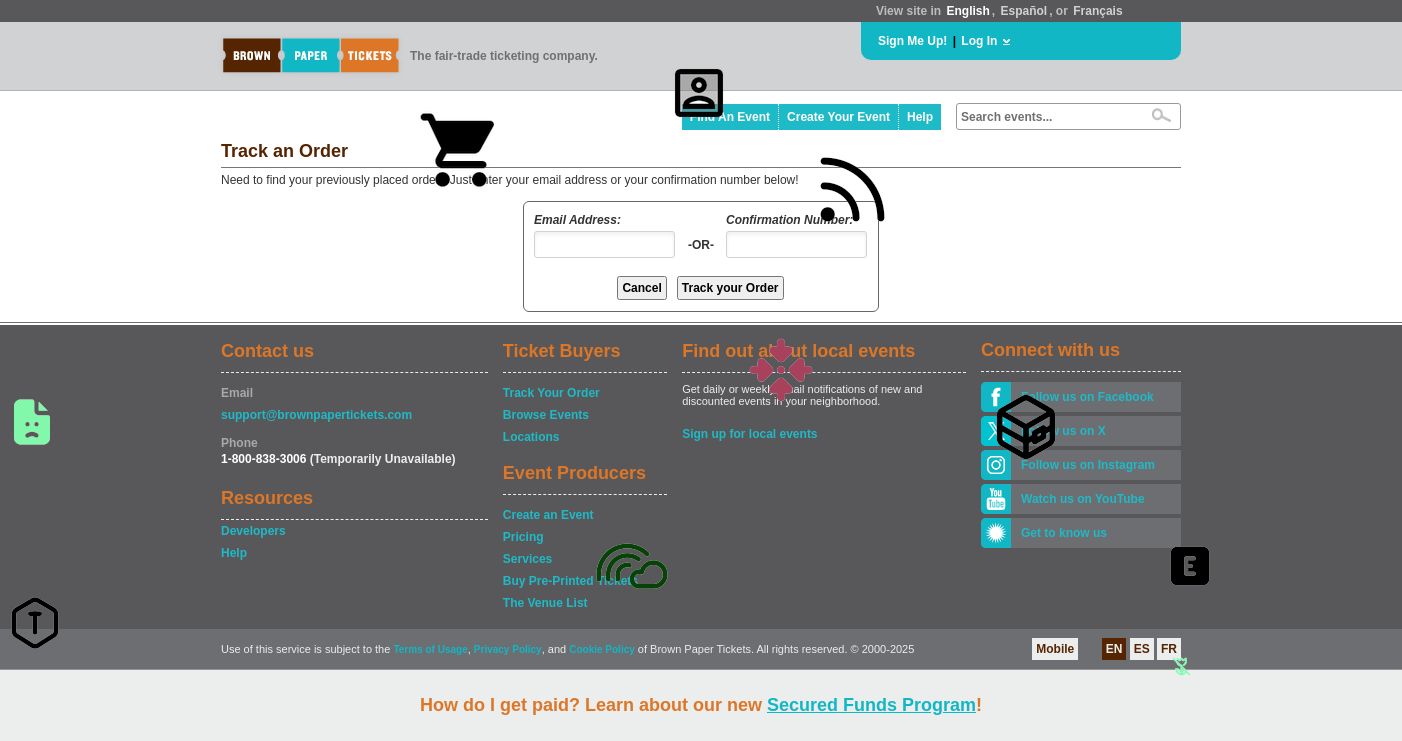 This screenshot has width=1402, height=741. I want to click on open minecraft, so click(1026, 427).